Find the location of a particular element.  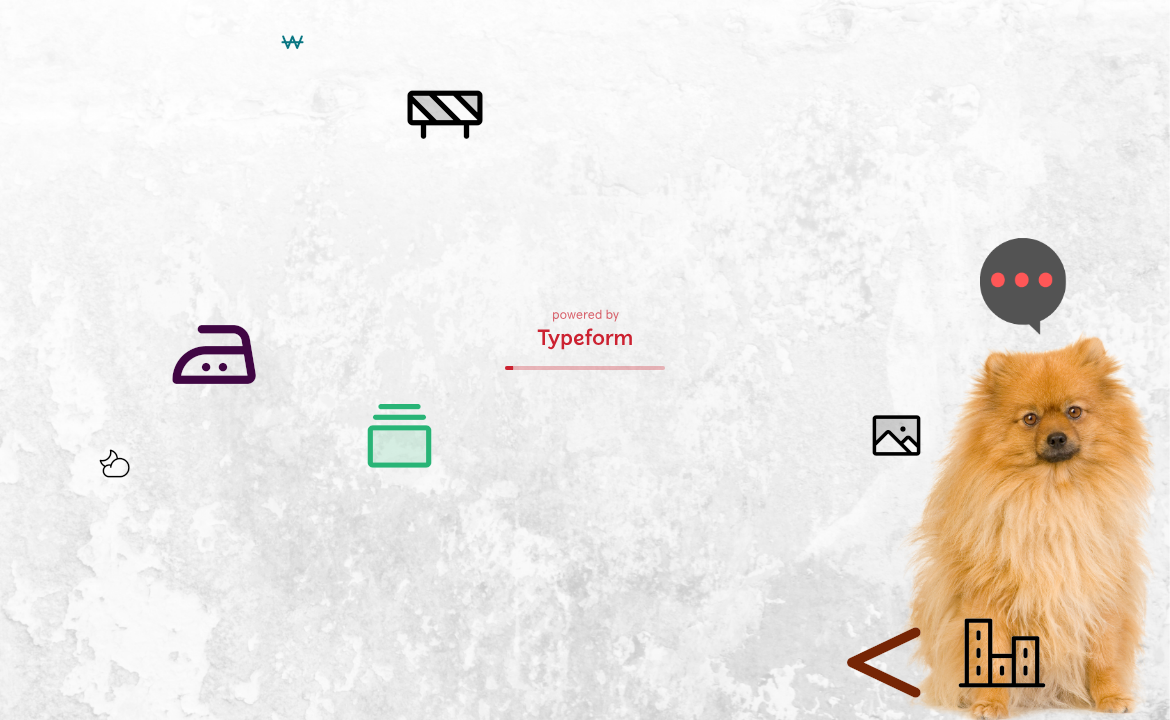

view or open an image file is located at coordinates (896, 435).